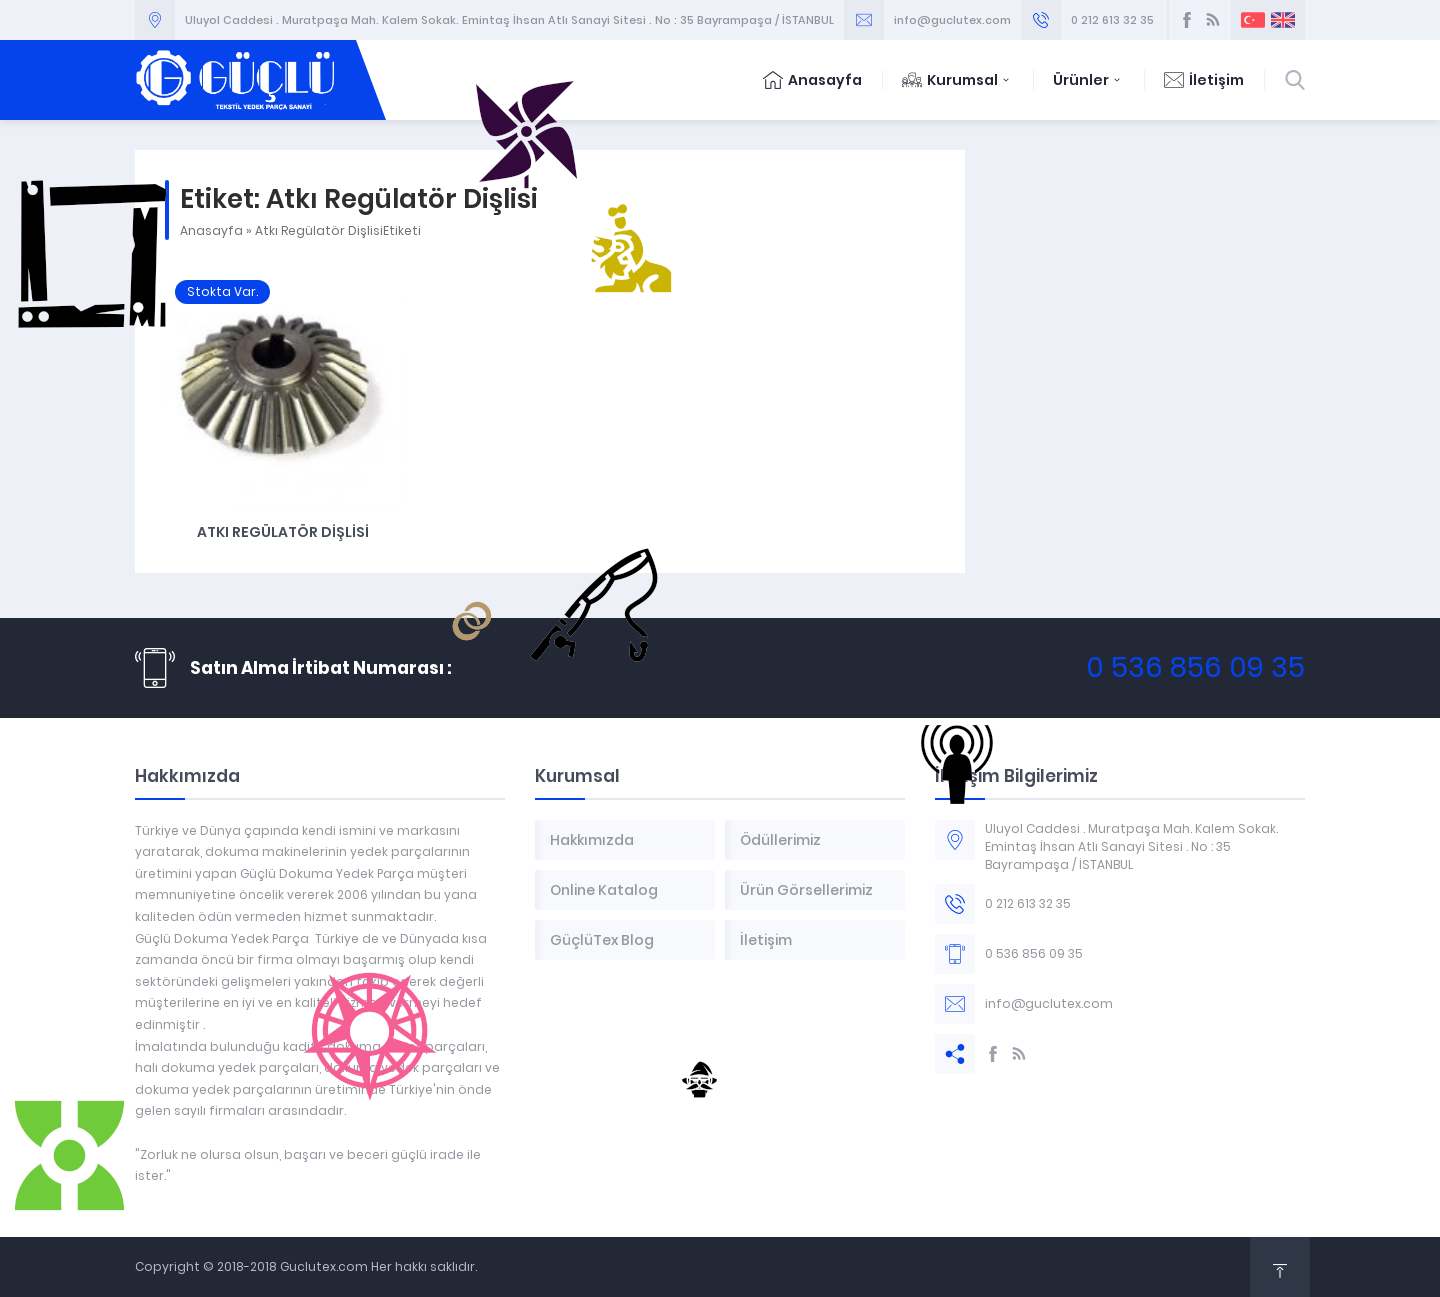 The width and height of the screenshot is (1440, 1297). I want to click on indicates occult or mystical game element, so click(370, 1037).